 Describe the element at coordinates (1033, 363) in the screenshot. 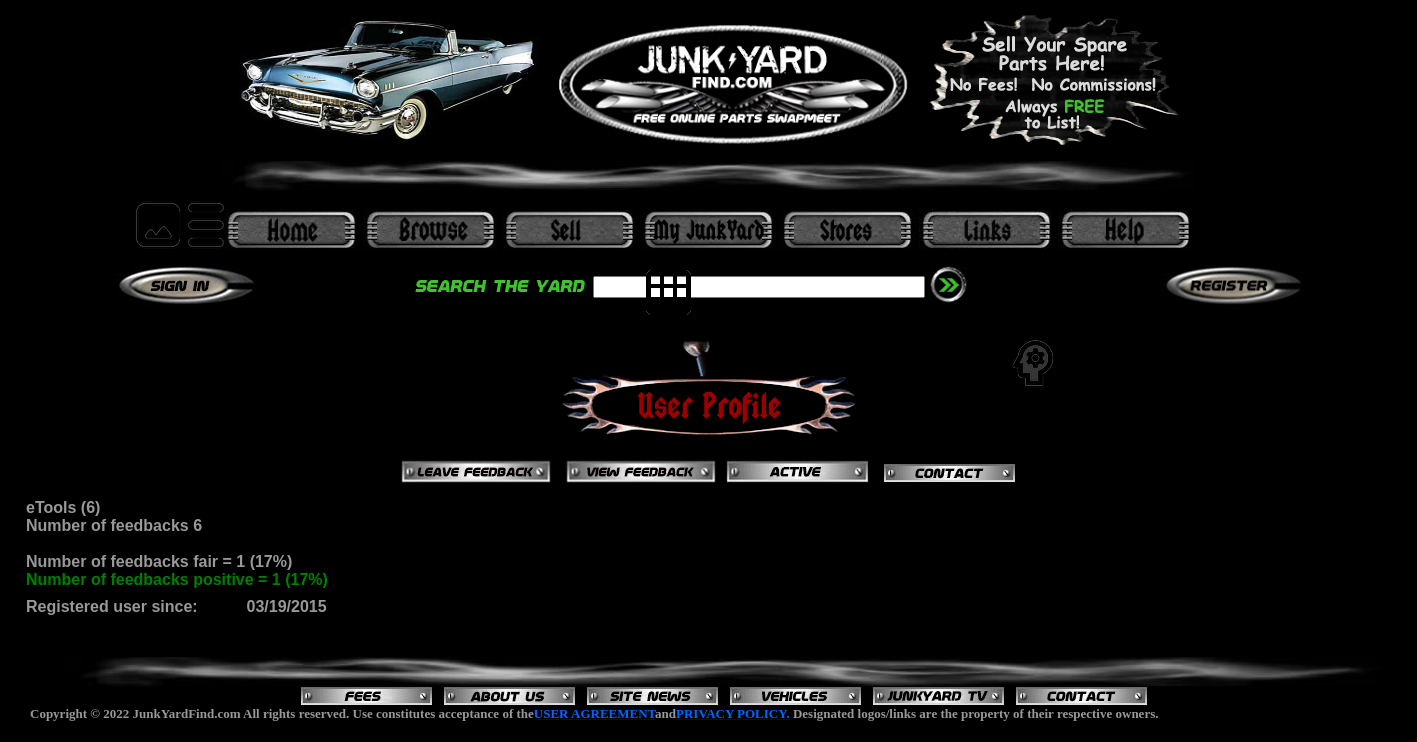

I see `access mental health or mindfulness features` at that location.